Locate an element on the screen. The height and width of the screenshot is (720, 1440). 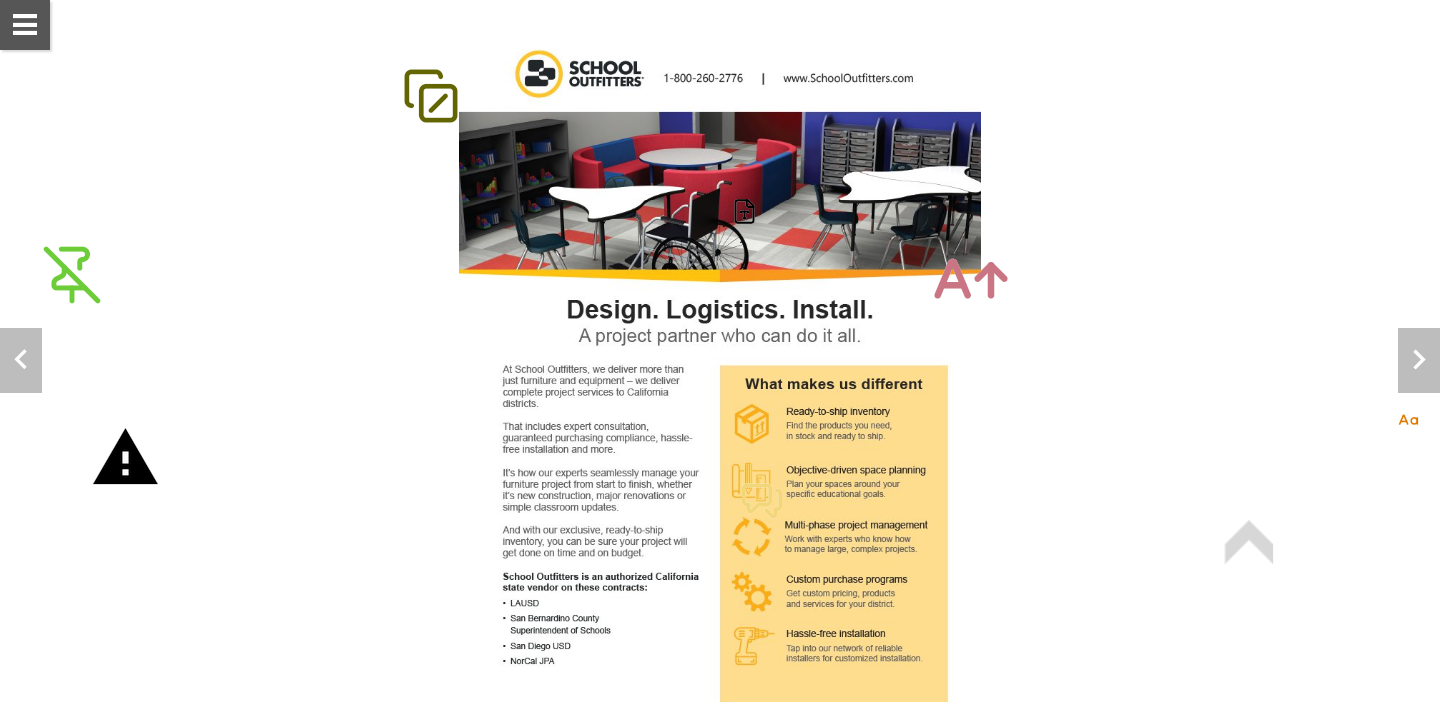
view discussion thread is located at coordinates (762, 501).